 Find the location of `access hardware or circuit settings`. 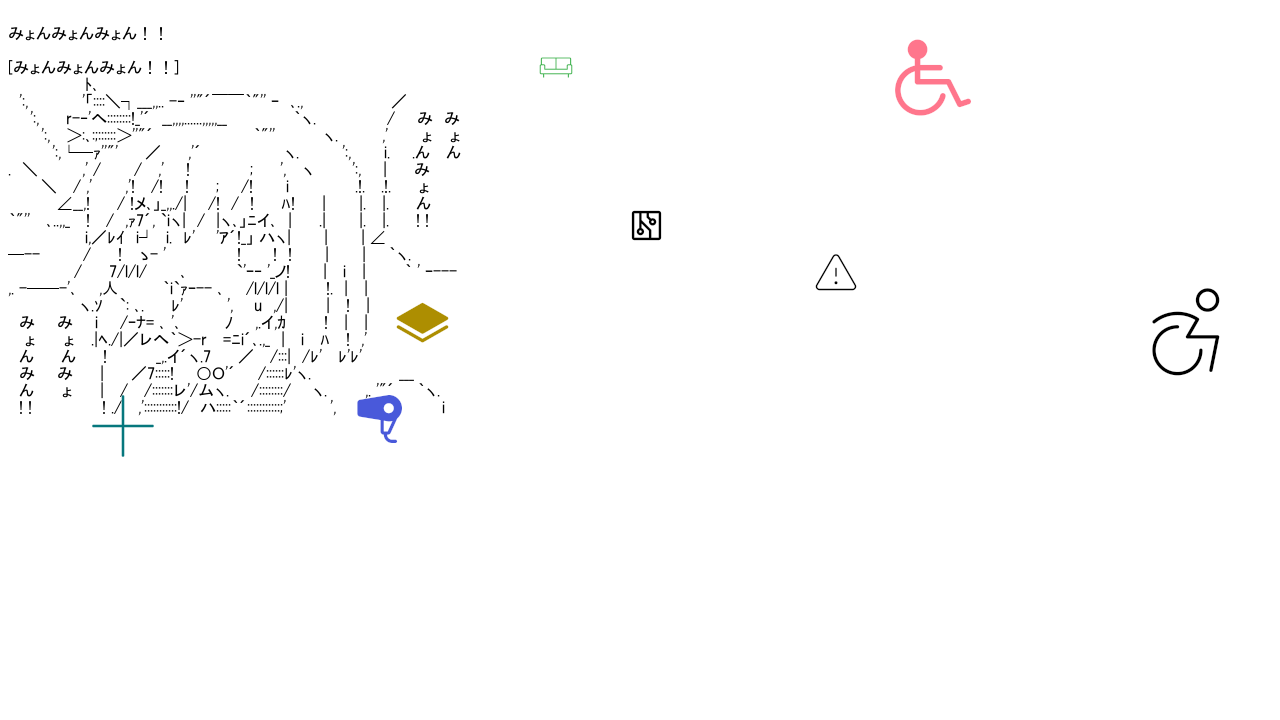

access hardware or circuit settings is located at coordinates (646, 225).